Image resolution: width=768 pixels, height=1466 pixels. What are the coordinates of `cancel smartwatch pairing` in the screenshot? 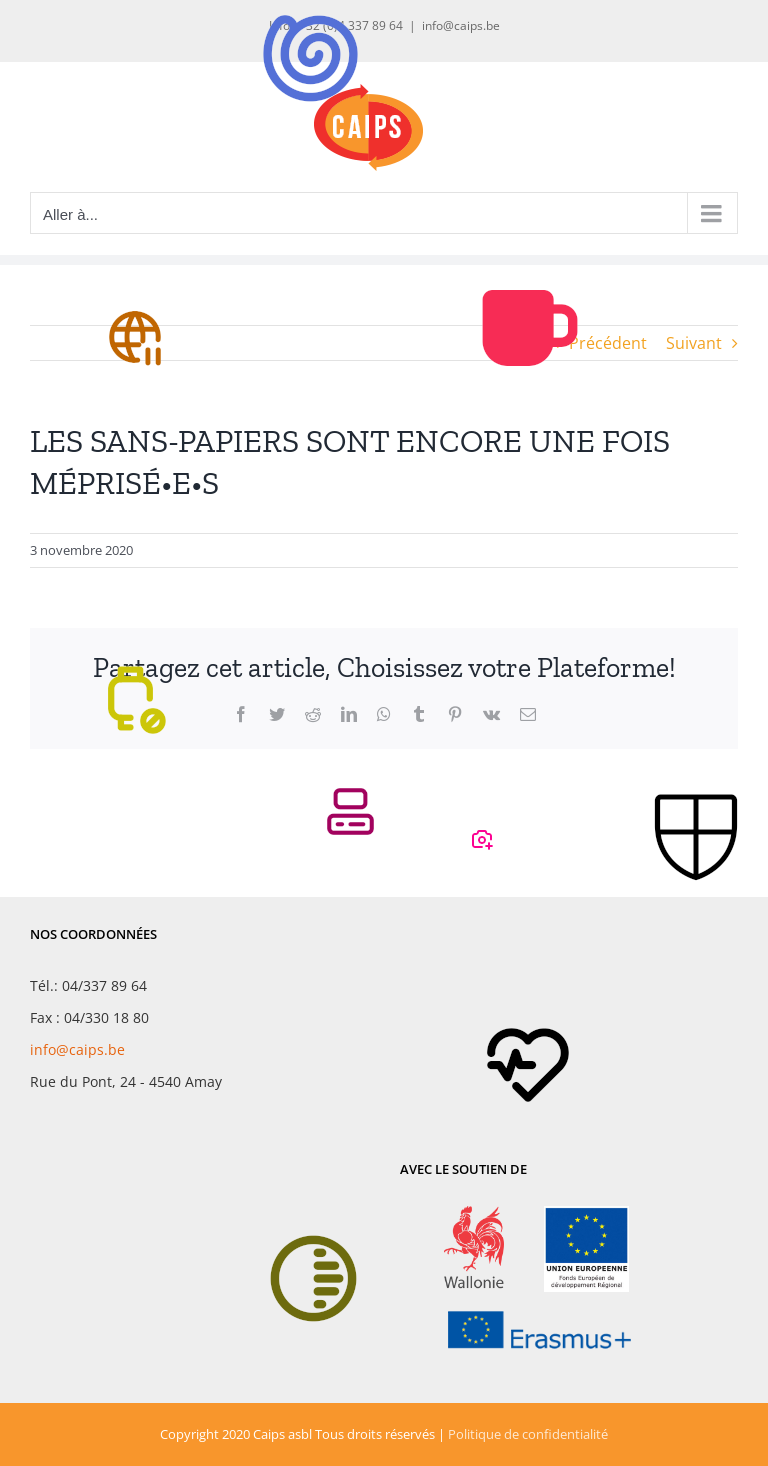 It's located at (130, 698).